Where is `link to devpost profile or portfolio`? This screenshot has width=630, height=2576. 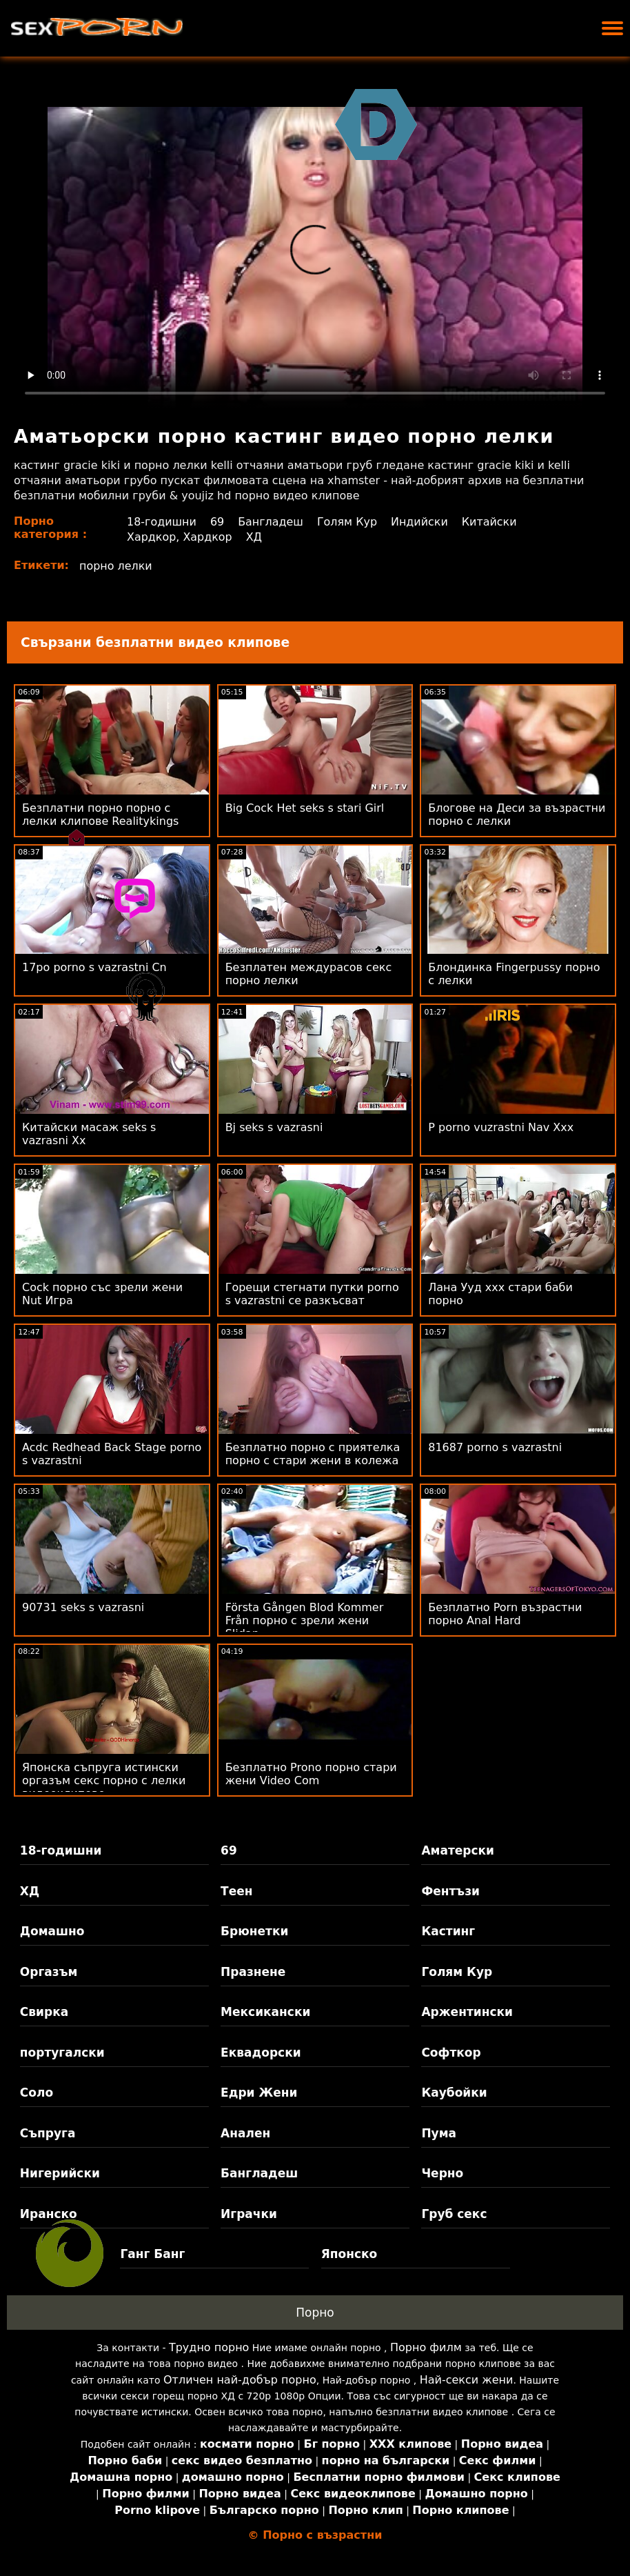 link to devpost profile or portfolio is located at coordinates (376, 124).